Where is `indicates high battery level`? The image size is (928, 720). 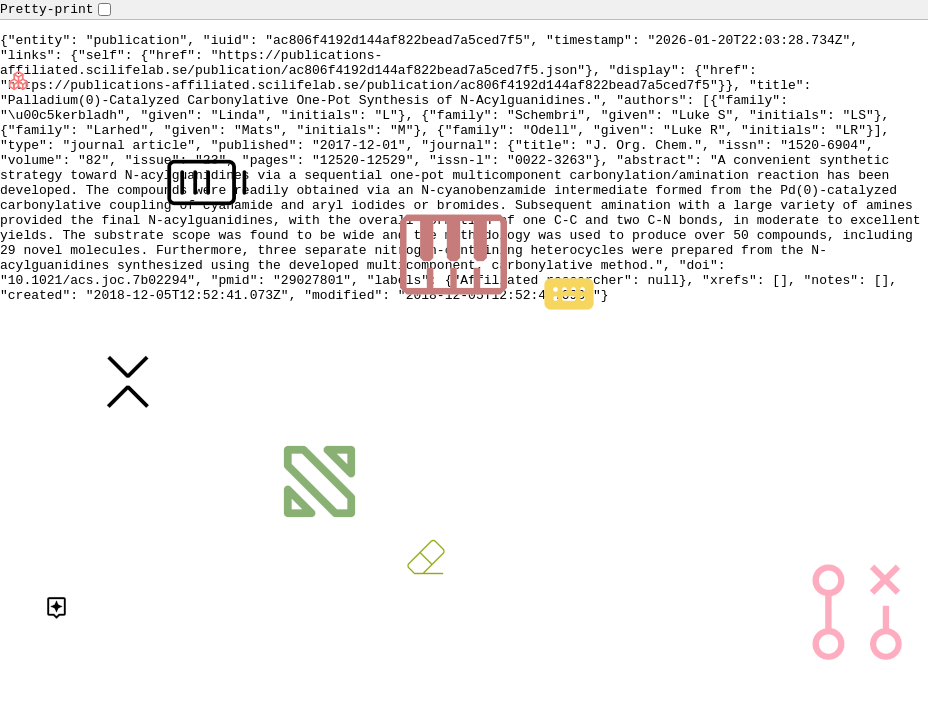
indicates high battery level is located at coordinates (205, 182).